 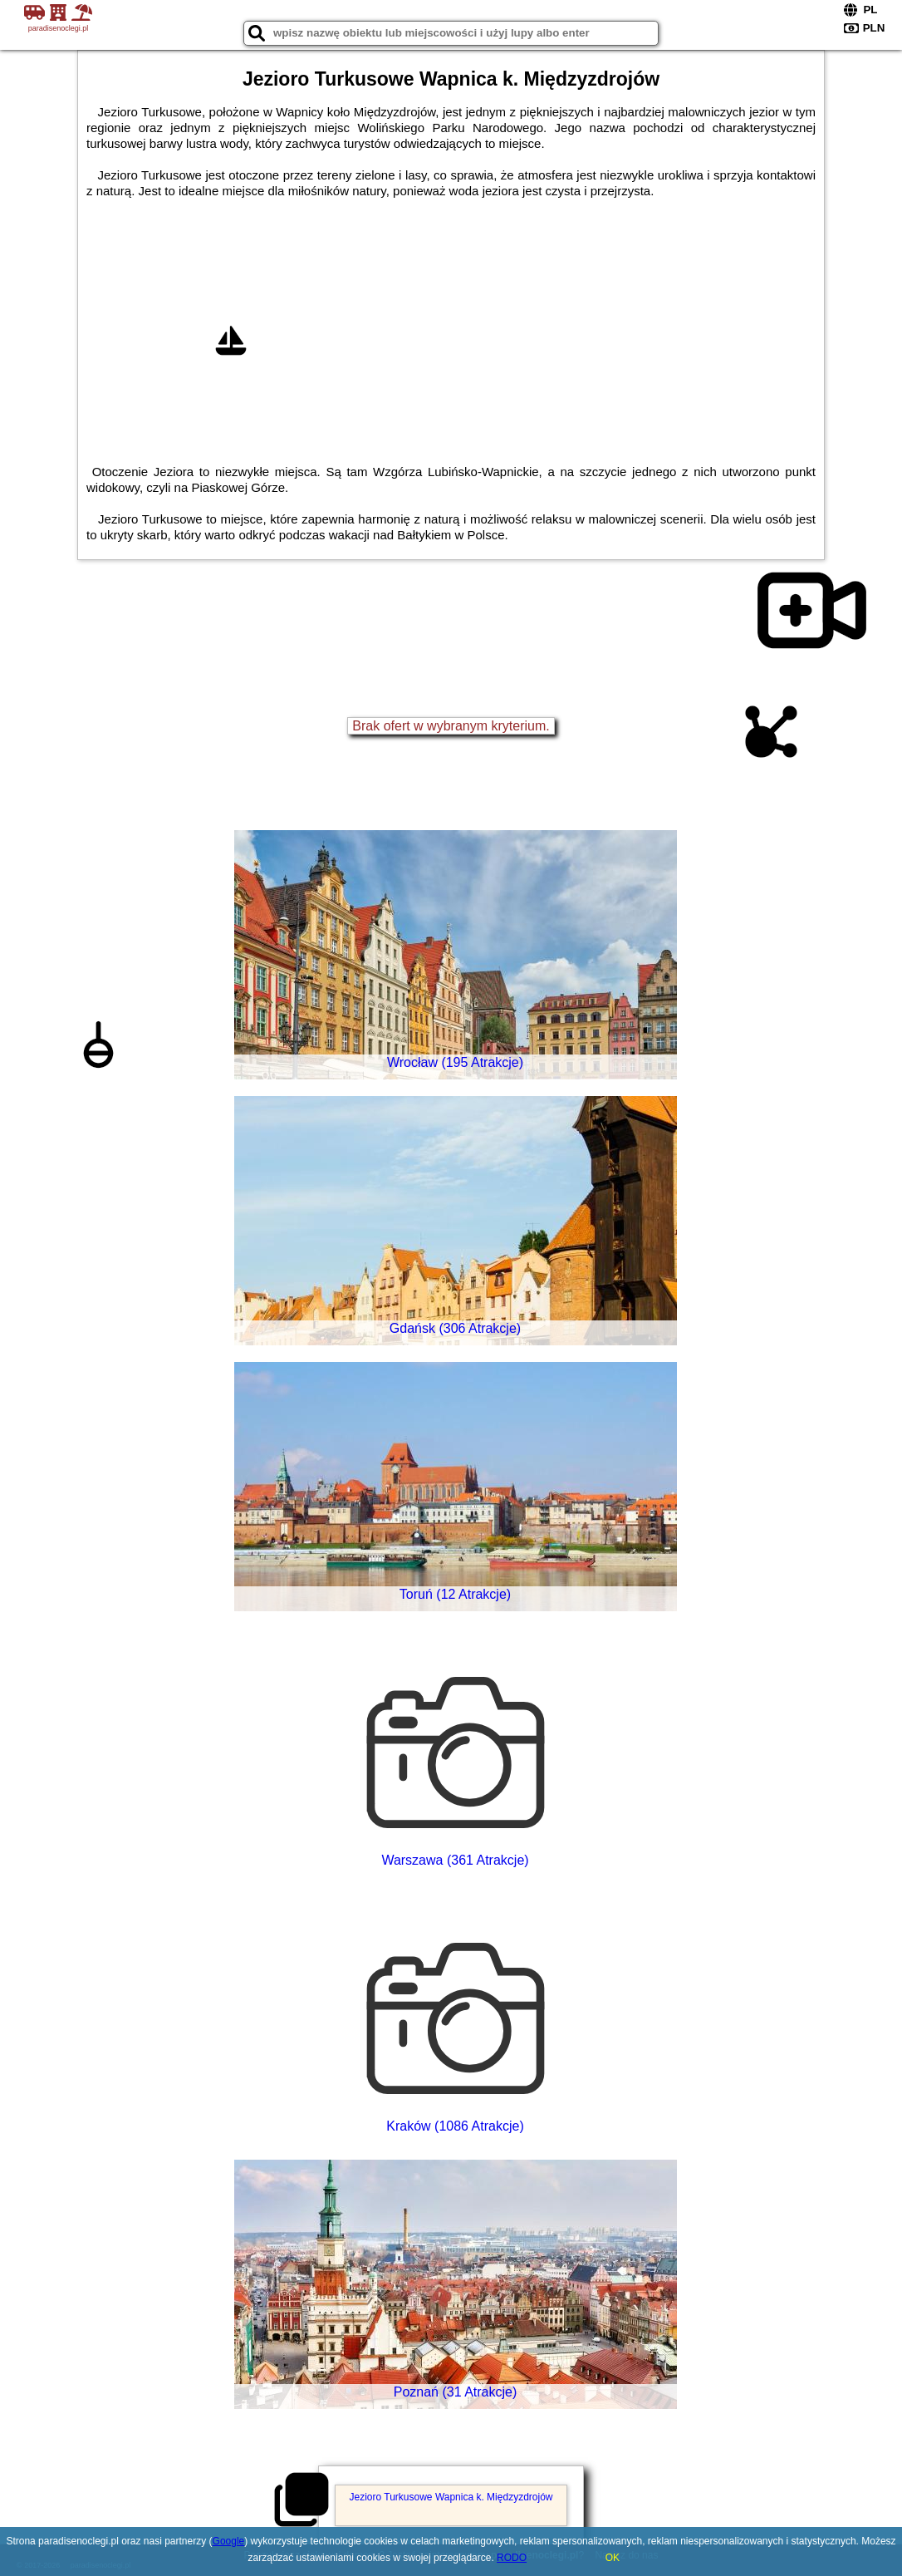 What do you see at coordinates (811, 610) in the screenshot?
I see `add a new video` at bounding box center [811, 610].